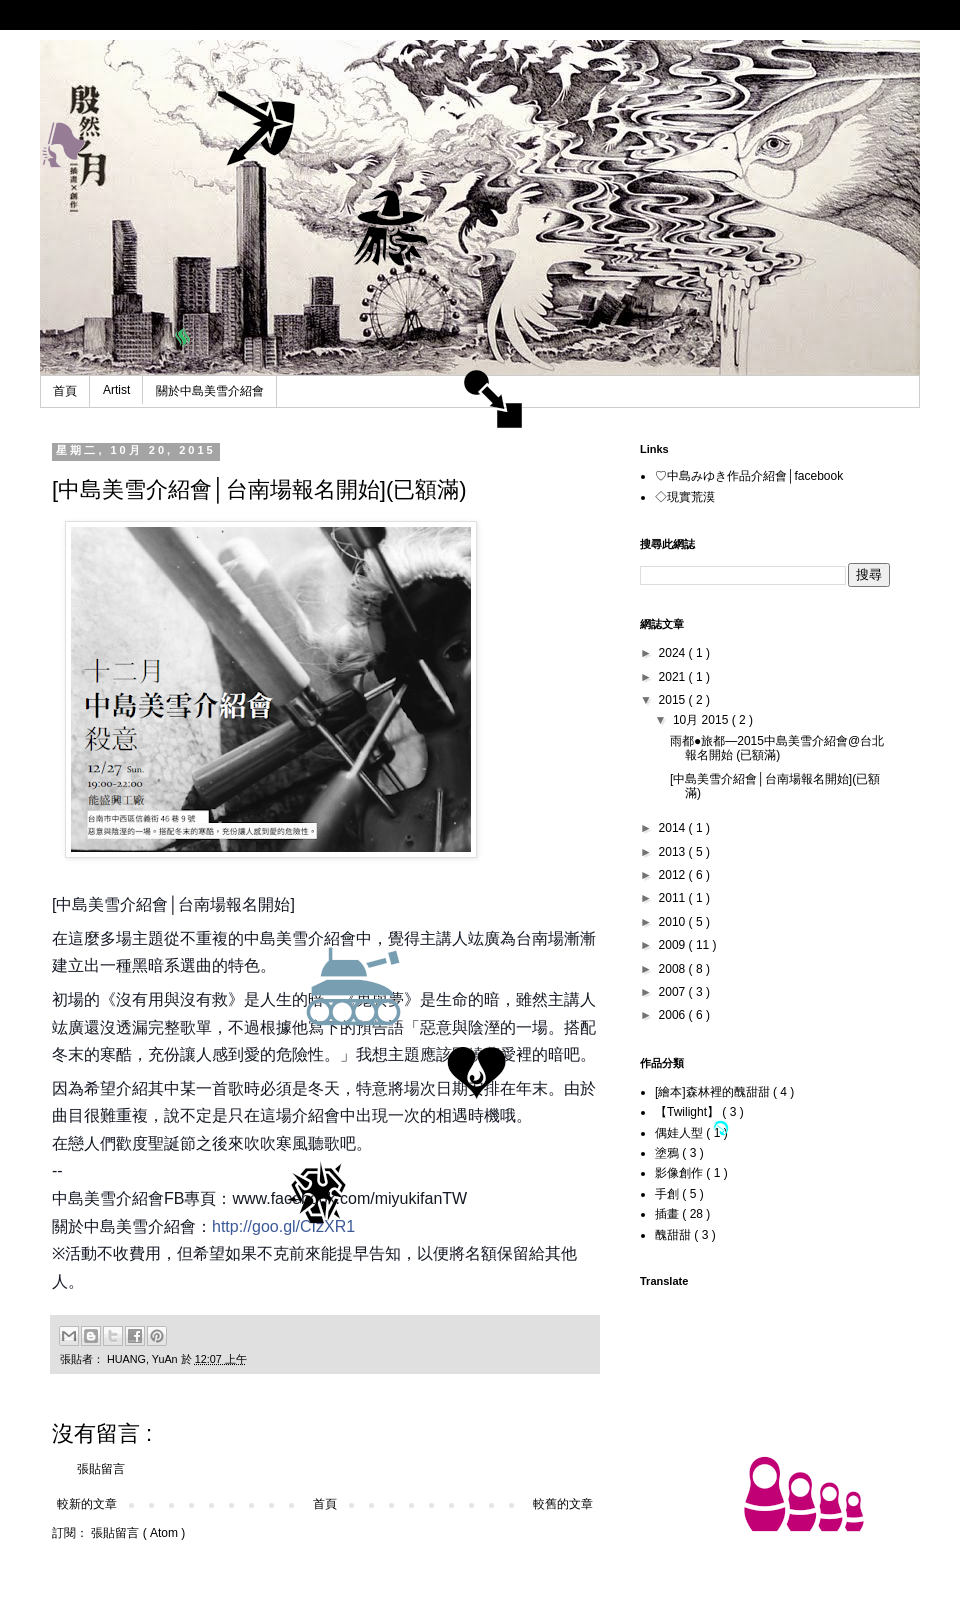  I want to click on indicates damage reflection or counterattack ability, so click(256, 129).